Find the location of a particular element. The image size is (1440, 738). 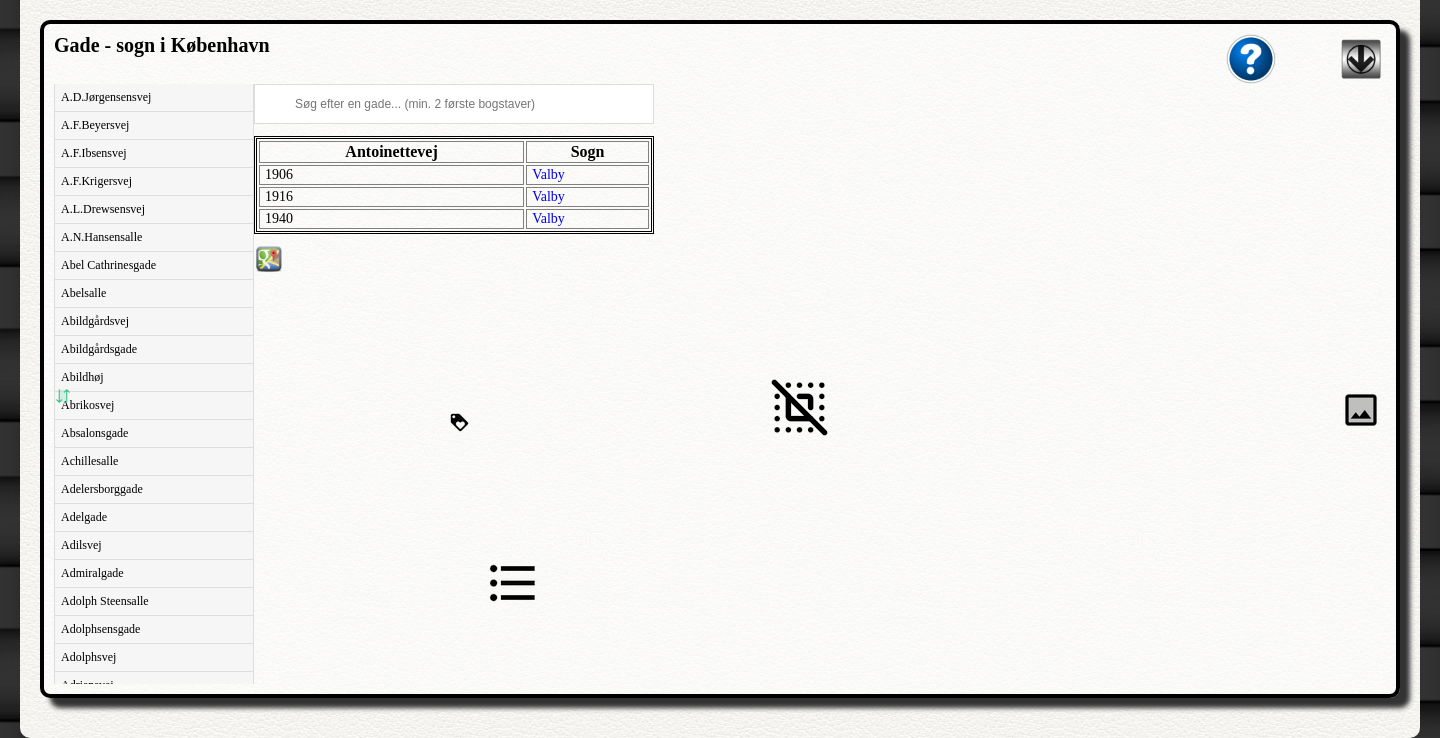

view loyalty rewards or points is located at coordinates (459, 422).